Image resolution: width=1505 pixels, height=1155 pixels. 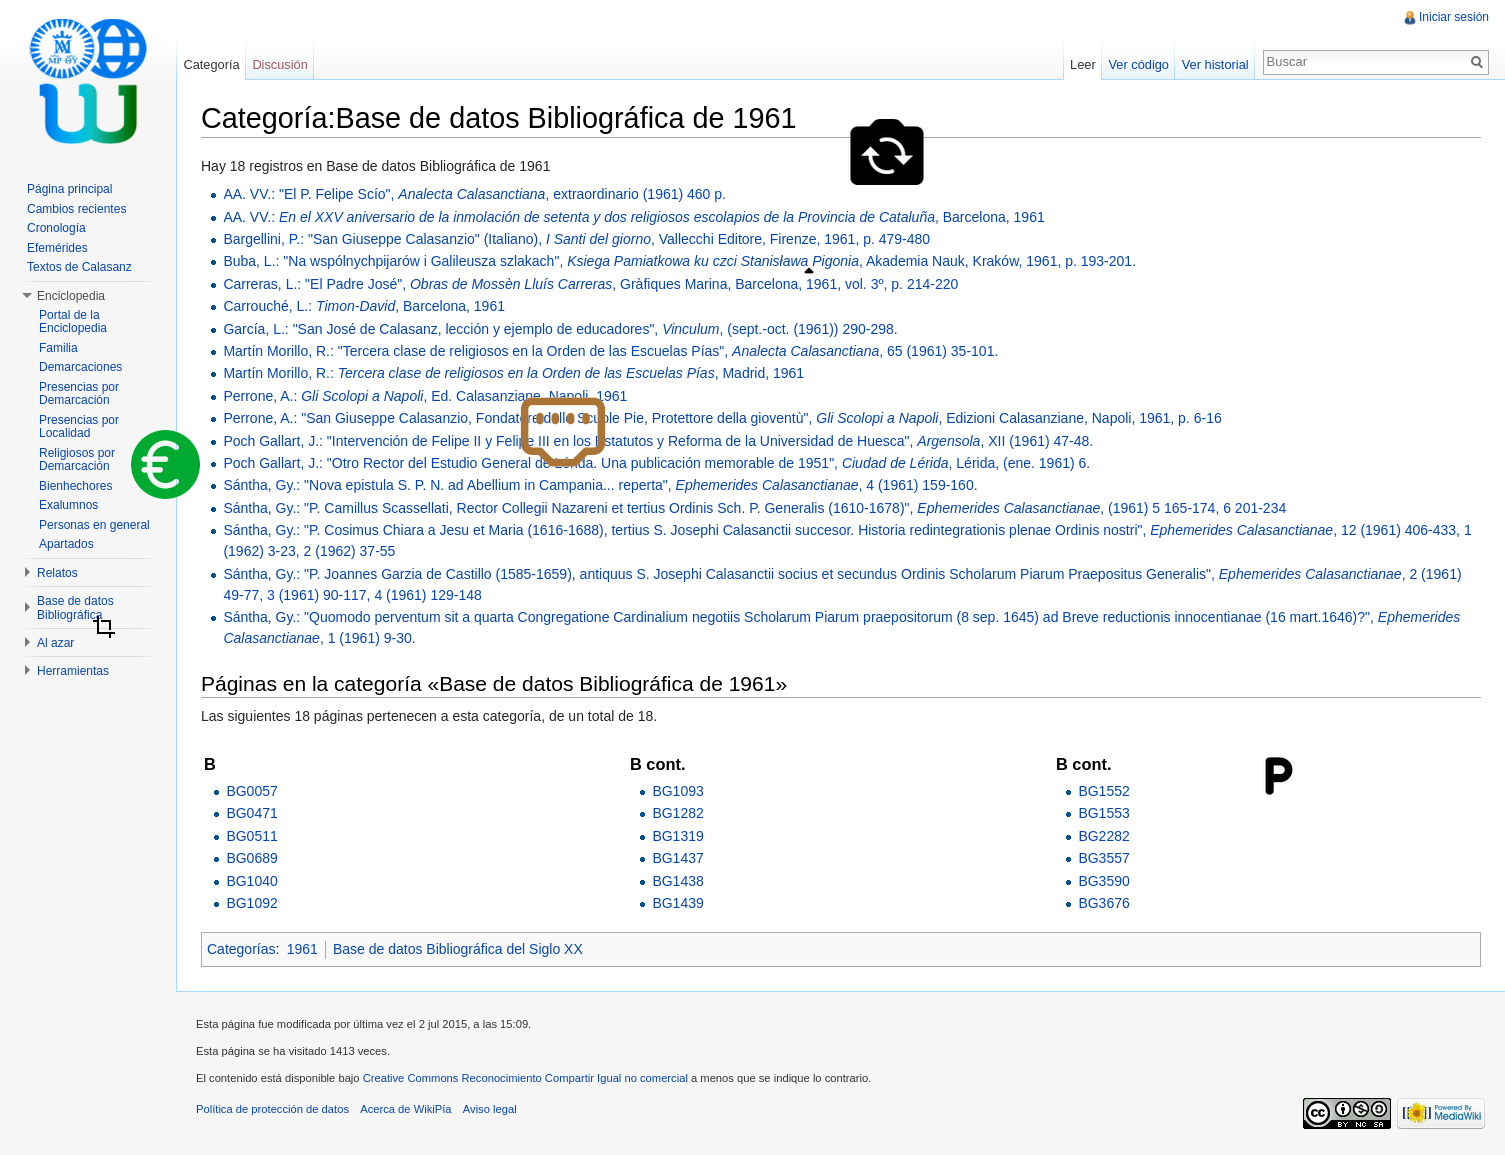 I want to click on connect via ethernet or wired network, so click(x=563, y=432).